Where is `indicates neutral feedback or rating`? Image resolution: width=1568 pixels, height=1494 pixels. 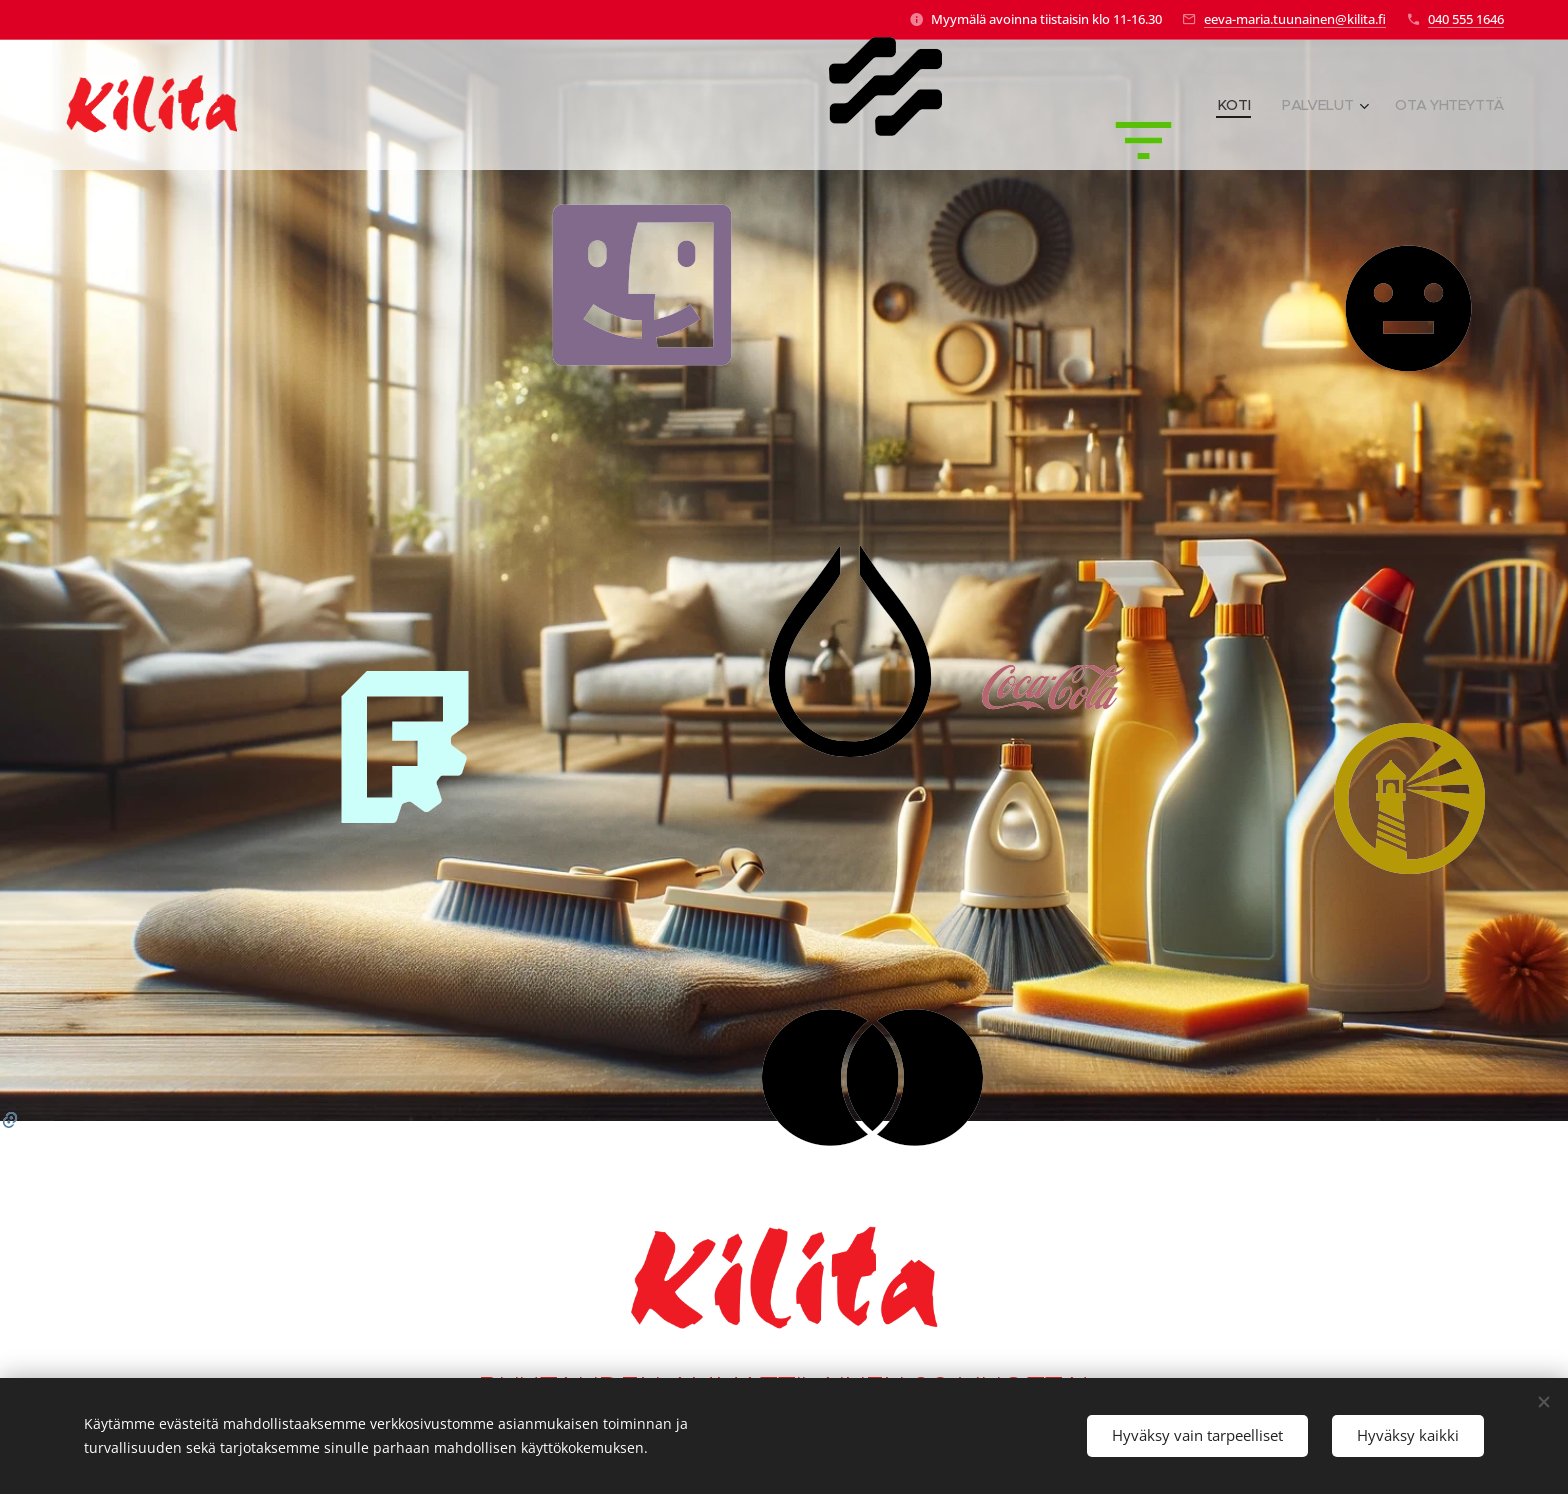
indicates neutral feedback or rating is located at coordinates (1408, 308).